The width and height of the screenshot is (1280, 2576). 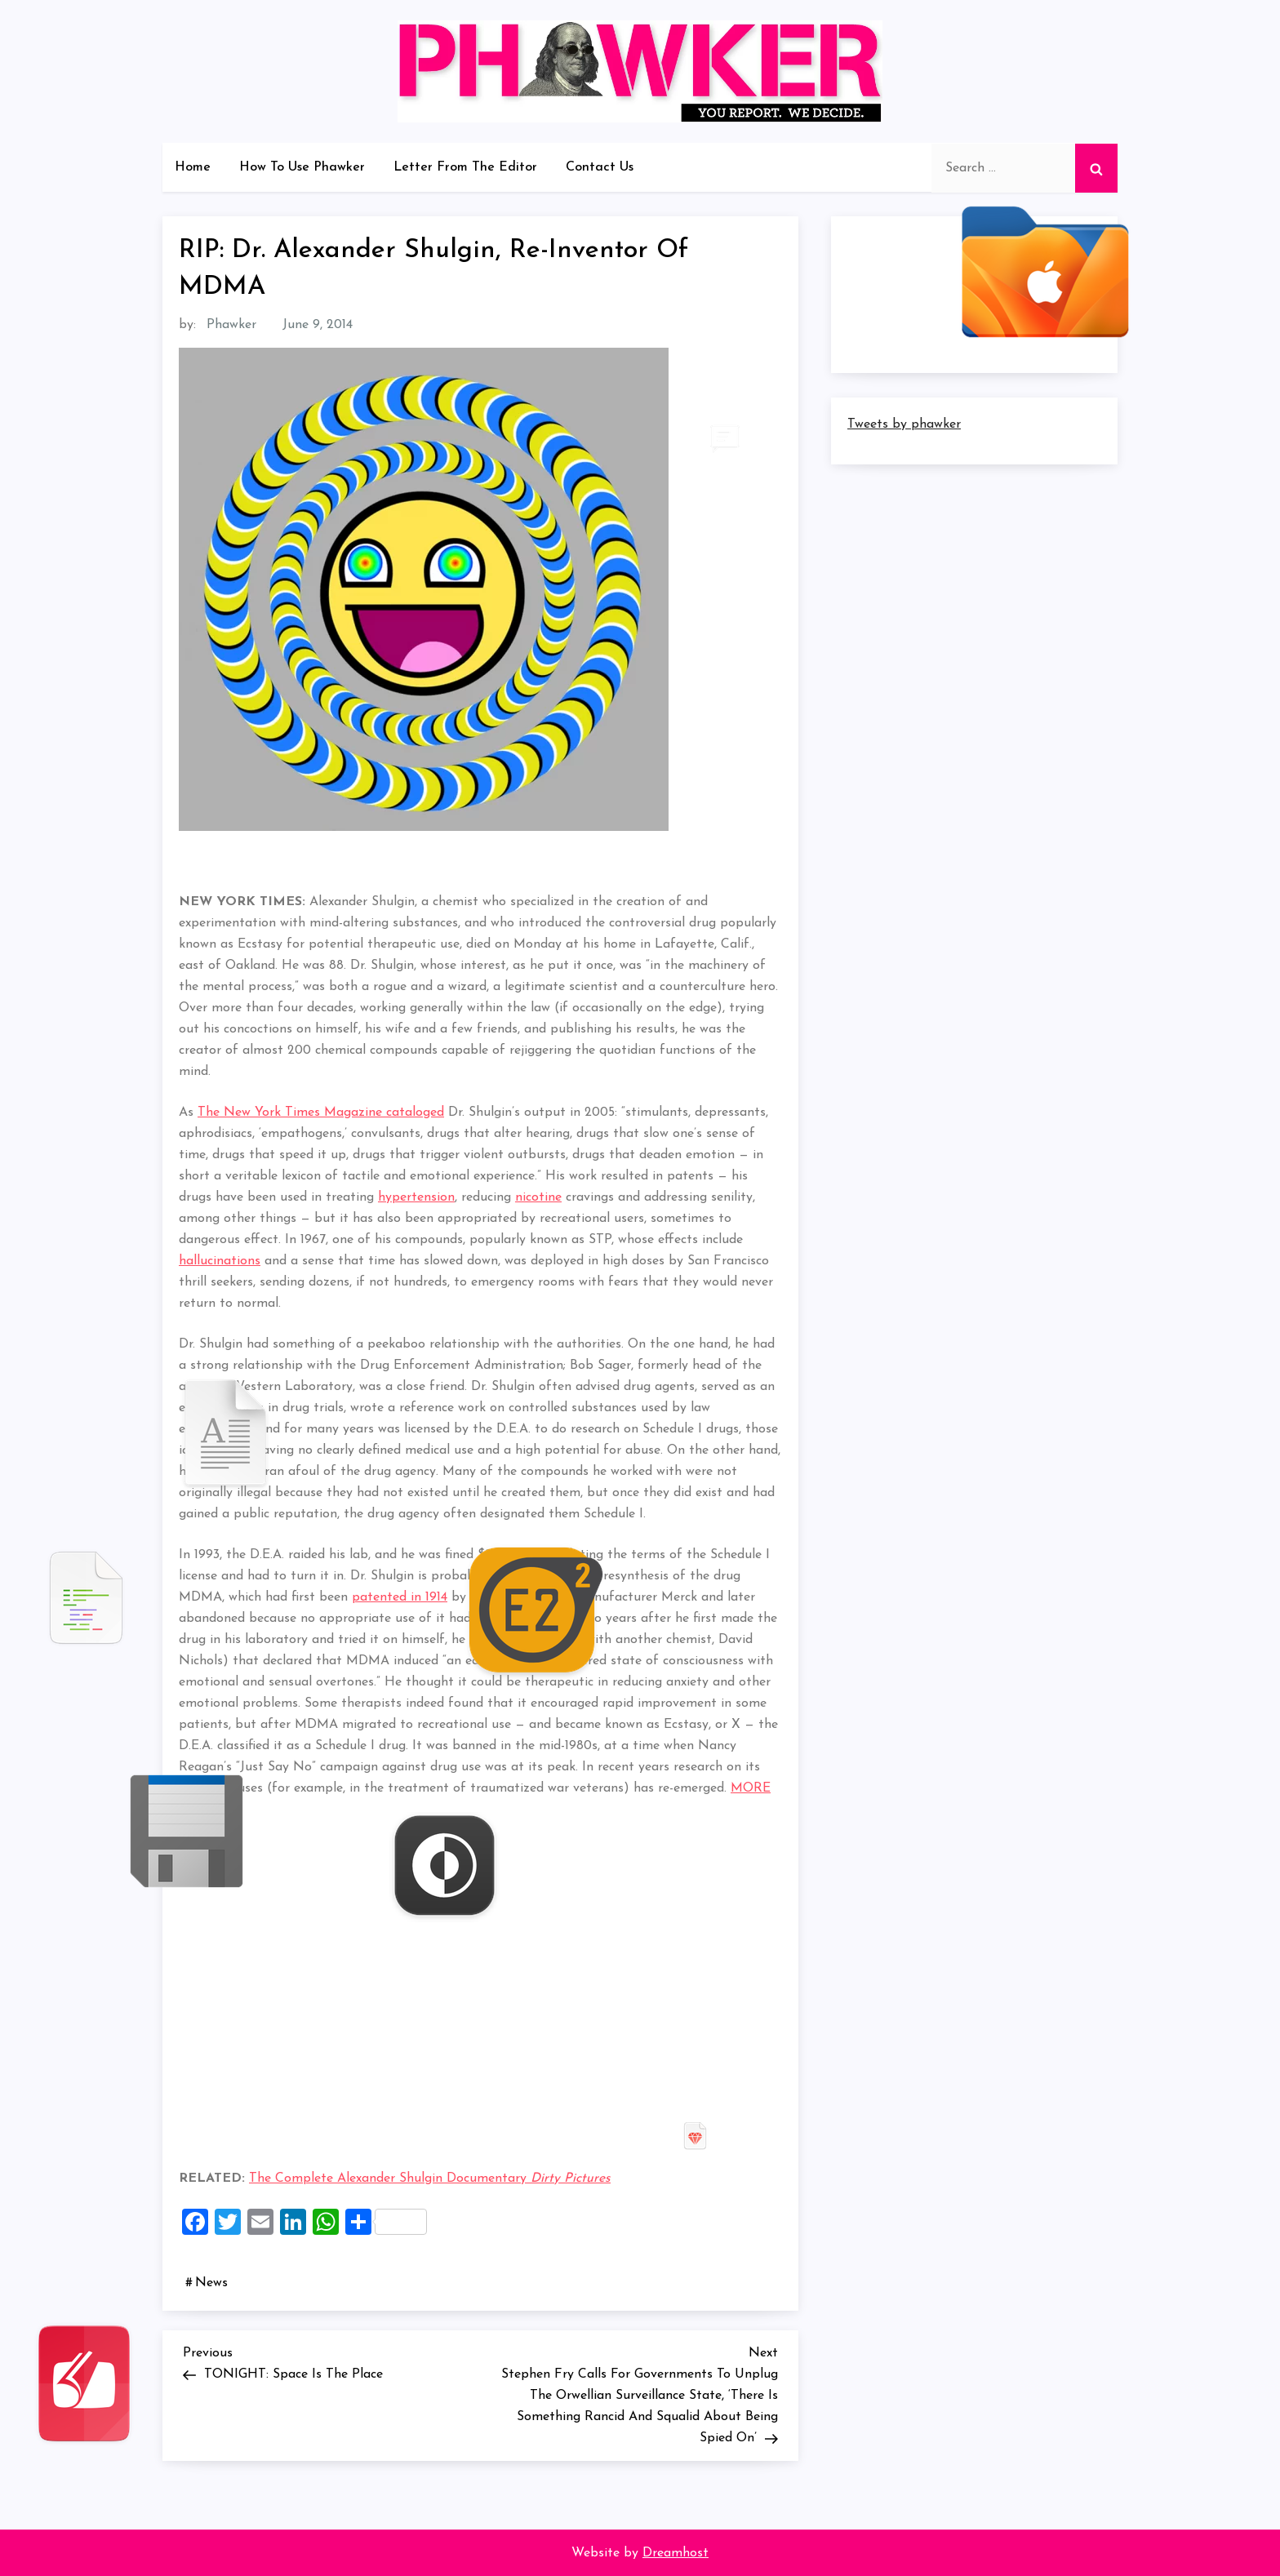 What do you see at coordinates (695, 2135) in the screenshot?
I see `a ruby programming language file` at bounding box center [695, 2135].